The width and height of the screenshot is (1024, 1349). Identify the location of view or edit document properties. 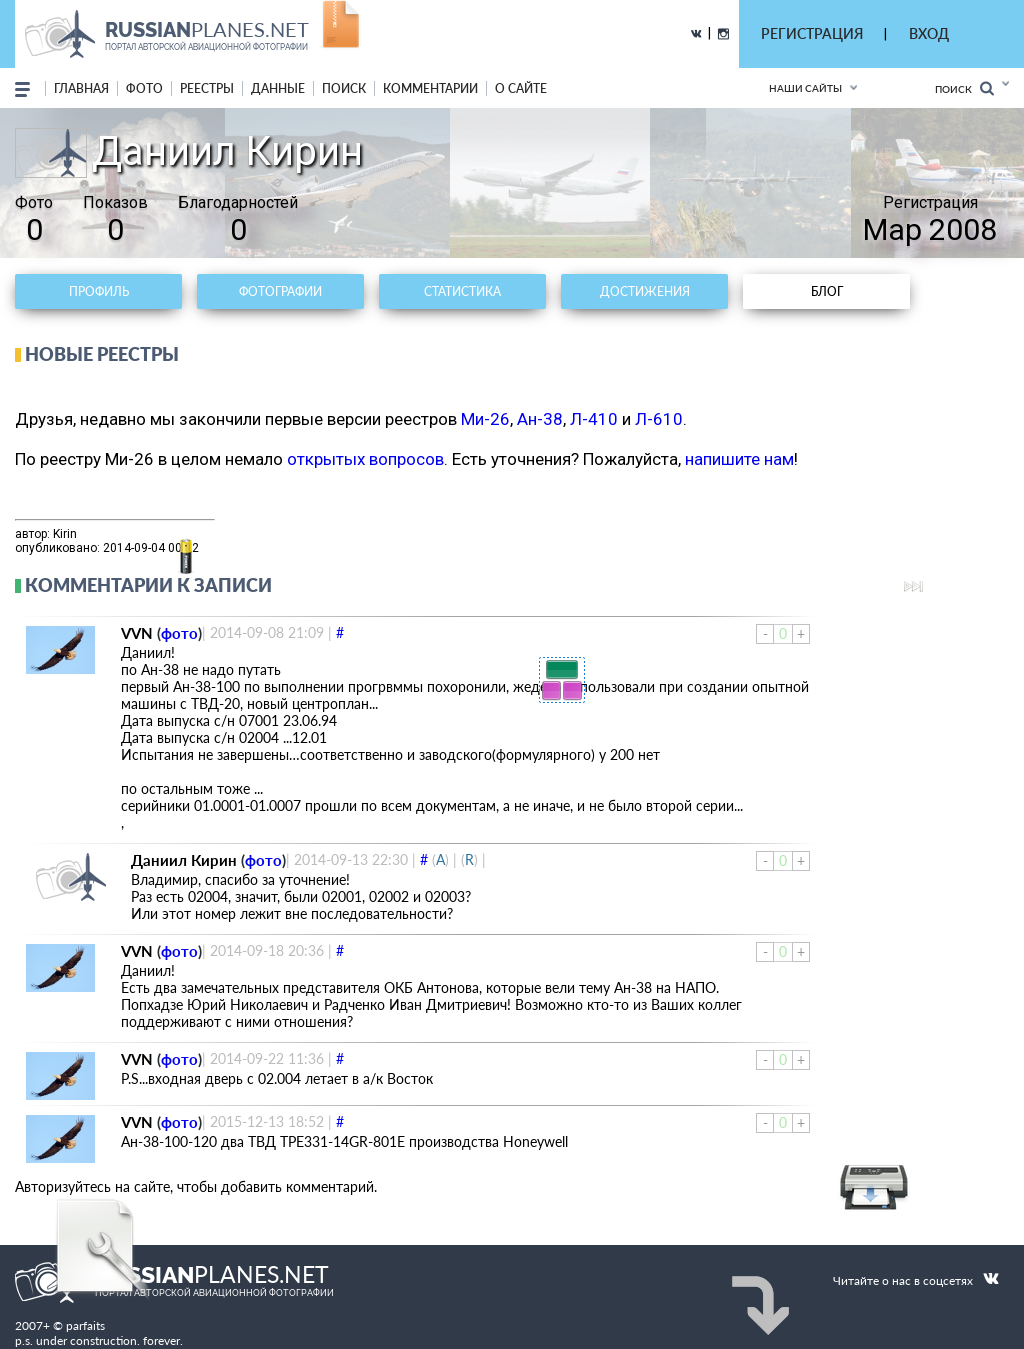
(103, 1249).